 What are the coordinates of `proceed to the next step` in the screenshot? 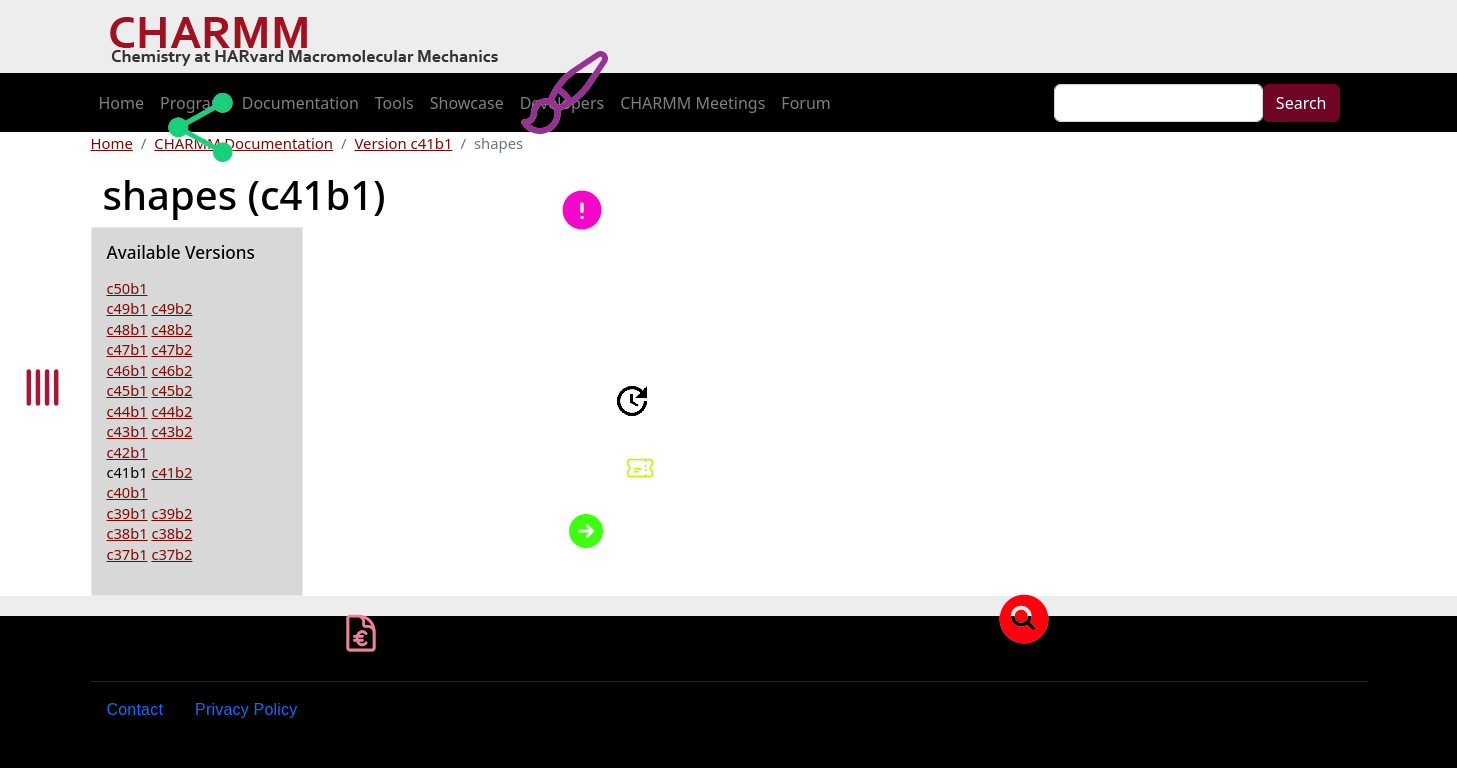 It's located at (586, 531).